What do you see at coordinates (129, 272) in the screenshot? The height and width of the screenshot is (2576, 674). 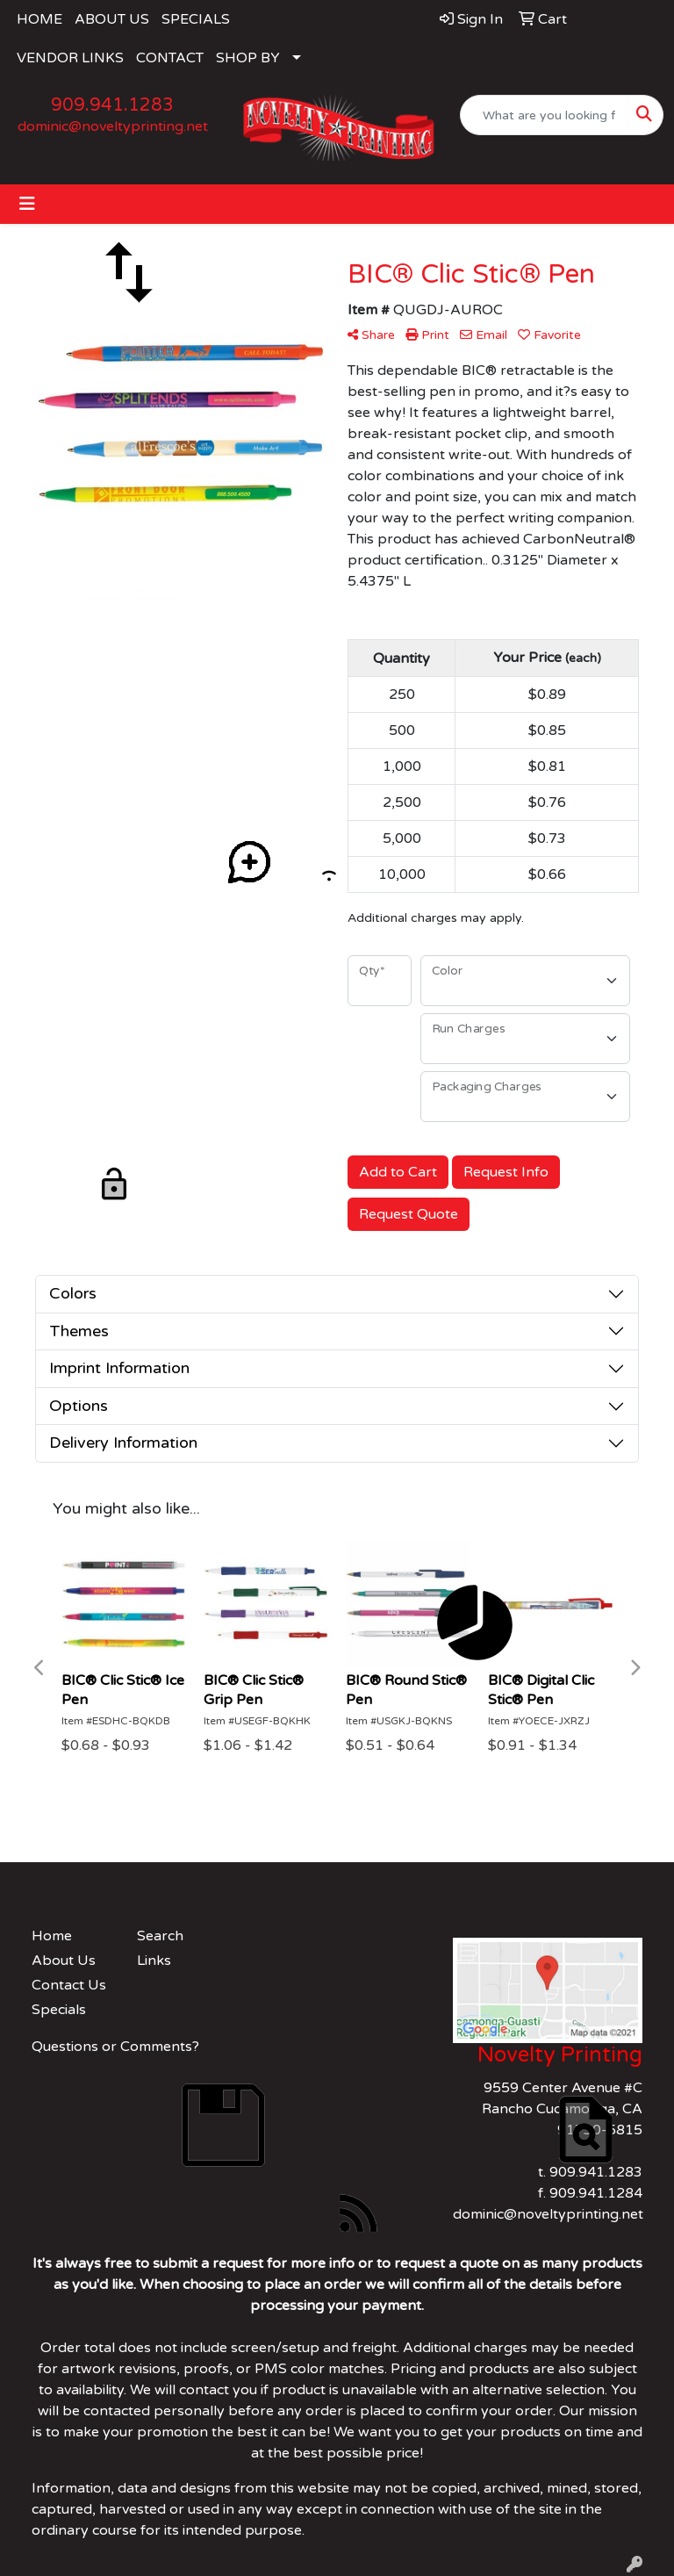 I see `swap or reorder items vertically` at bounding box center [129, 272].